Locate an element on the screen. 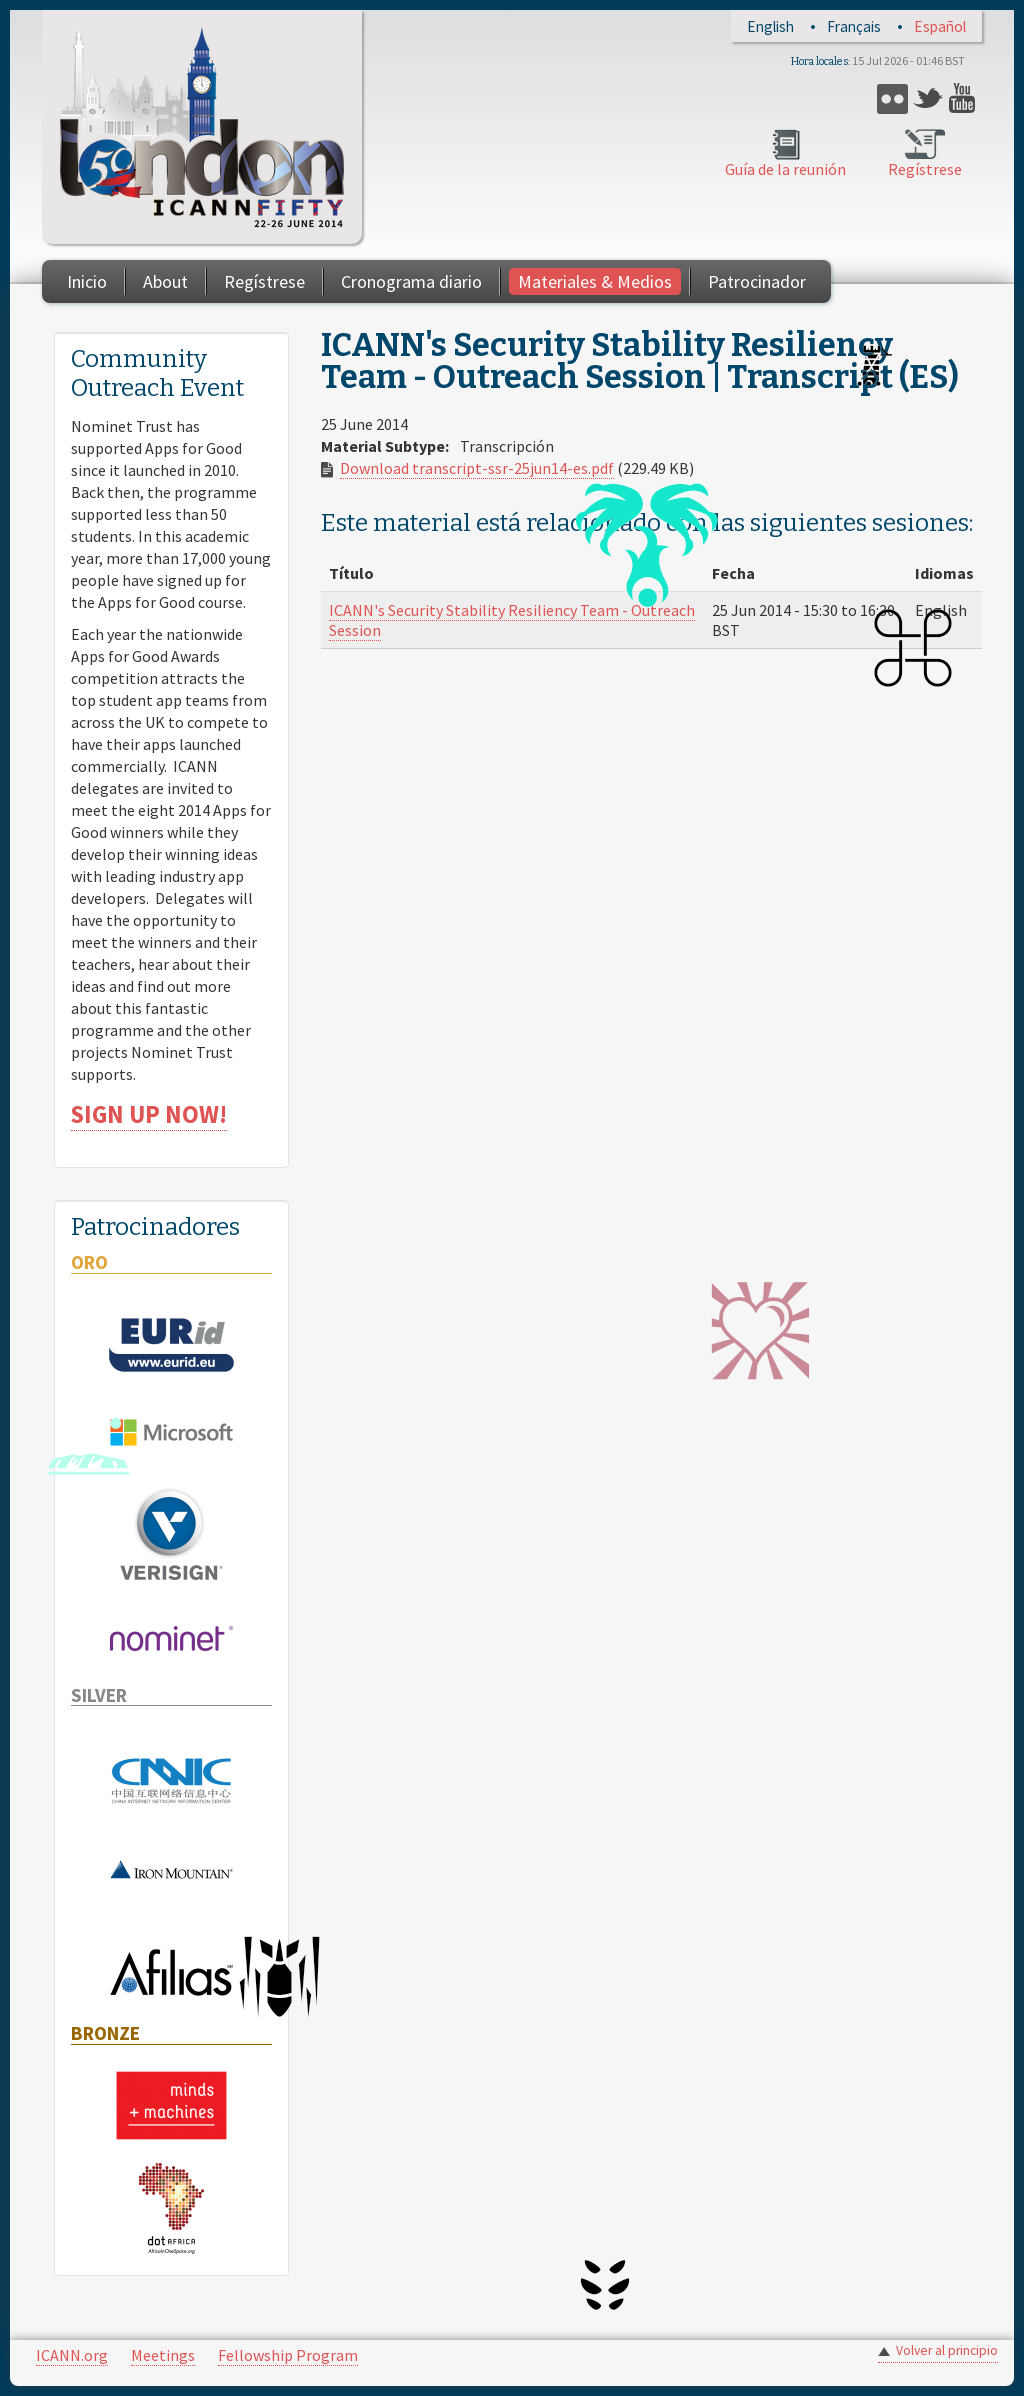 Image resolution: width=1024 pixels, height=2396 pixels. uluru landmark or australian destination is located at coordinates (88, 1450).